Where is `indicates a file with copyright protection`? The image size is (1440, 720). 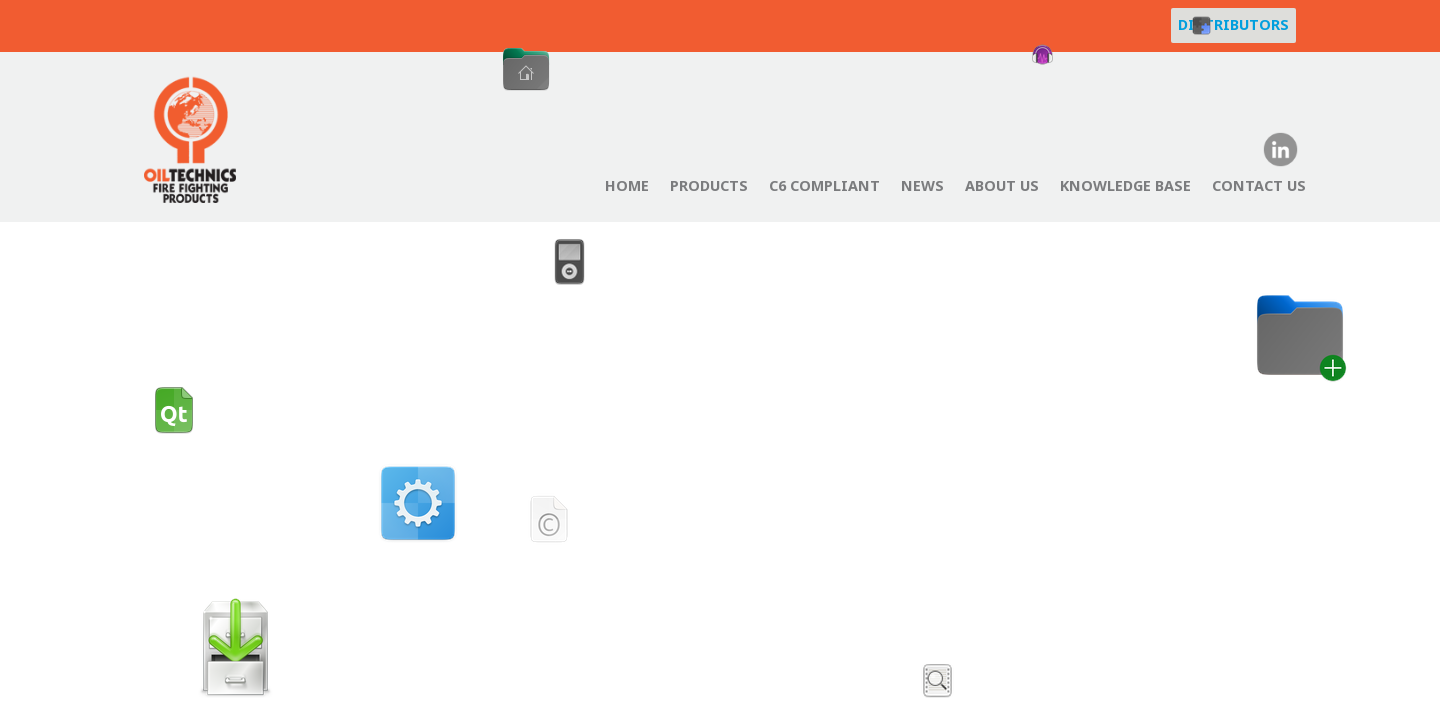
indicates a file with copyright protection is located at coordinates (549, 519).